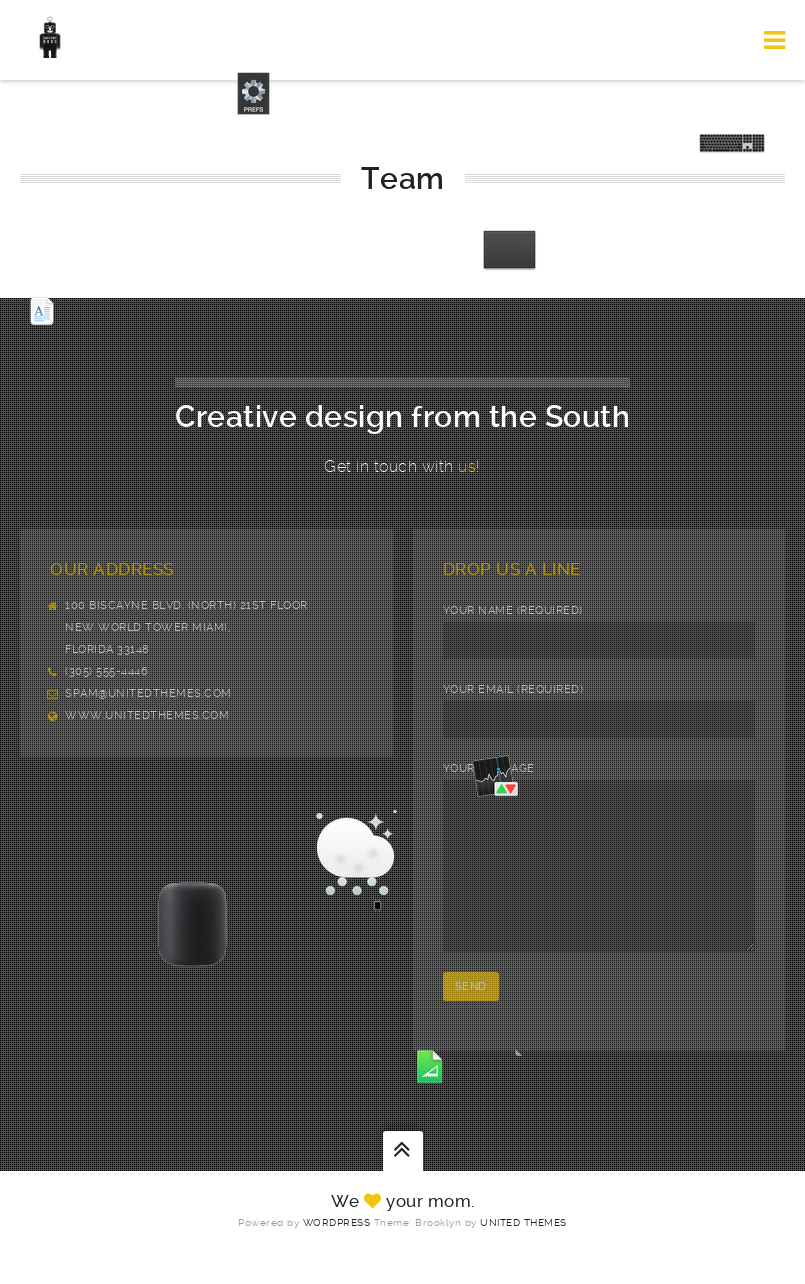 The width and height of the screenshot is (805, 1284). What do you see at coordinates (356, 852) in the screenshot?
I see `indicates snowy weather conditions at night` at bounding box center [356, 852].